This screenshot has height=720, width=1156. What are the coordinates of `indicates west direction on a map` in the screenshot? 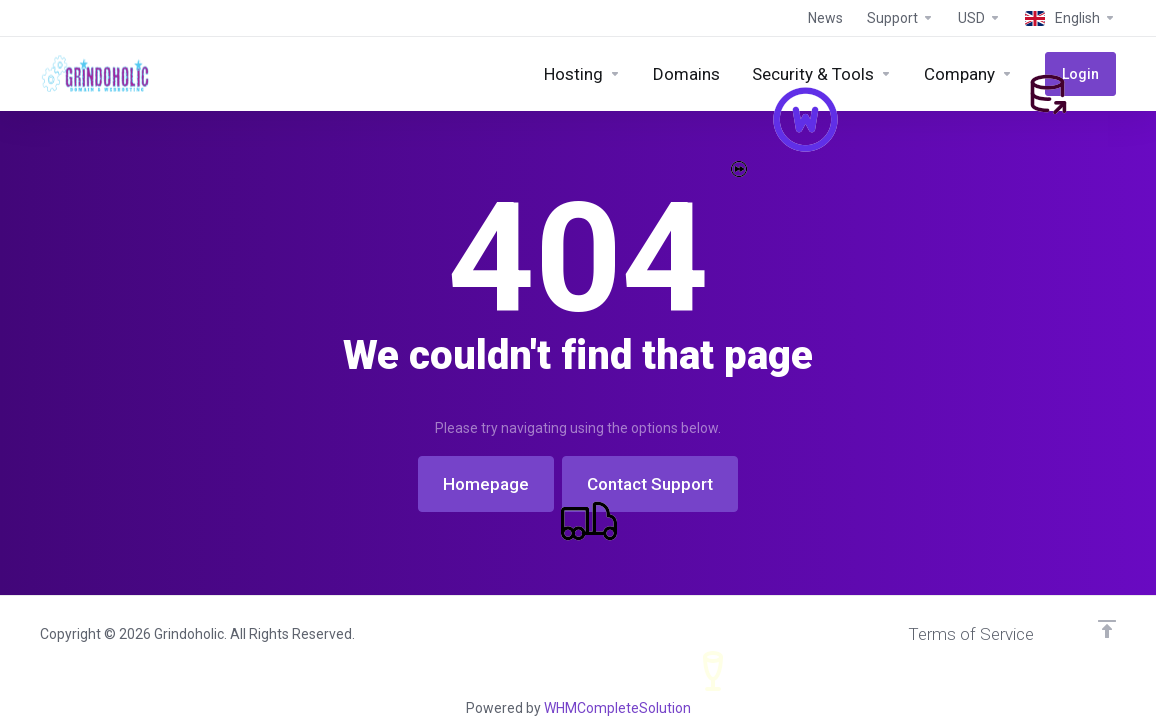 It's located at (805, 119).